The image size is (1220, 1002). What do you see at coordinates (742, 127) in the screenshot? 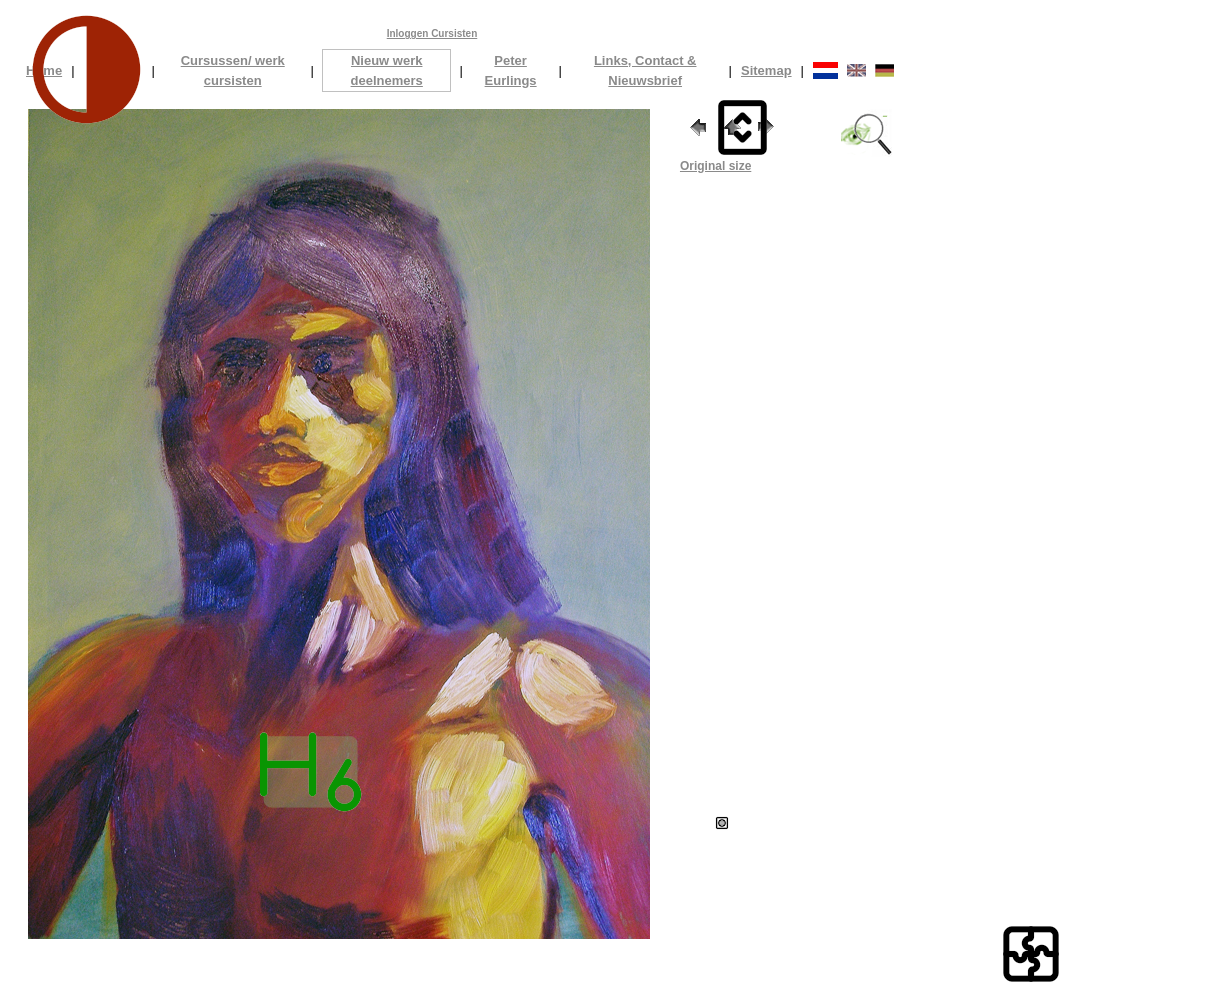
I see `access elevator controls or floor selection` at bounding box center [742, 127].